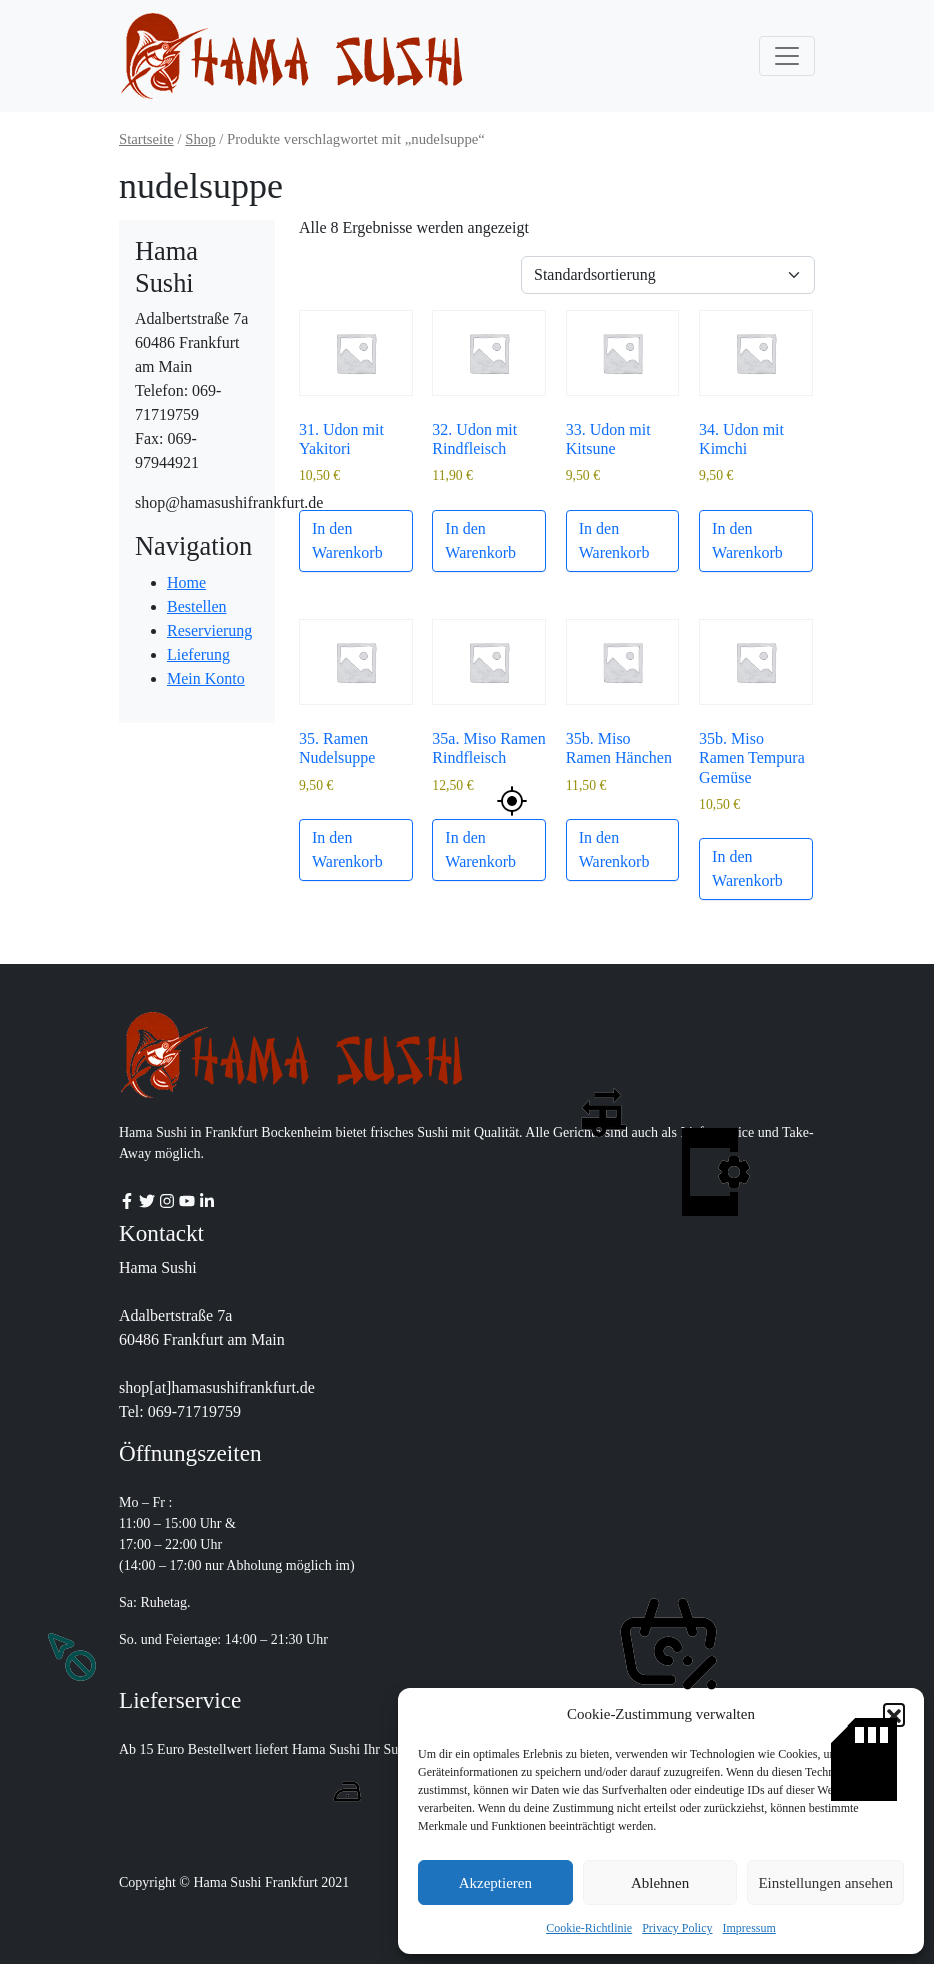 This screenshot has height=1964, width=934. What do you see at coordinates (347, 1791) in the screenshot?
I see `iron clothing or fabric care` at bounding box center [347, 1791].